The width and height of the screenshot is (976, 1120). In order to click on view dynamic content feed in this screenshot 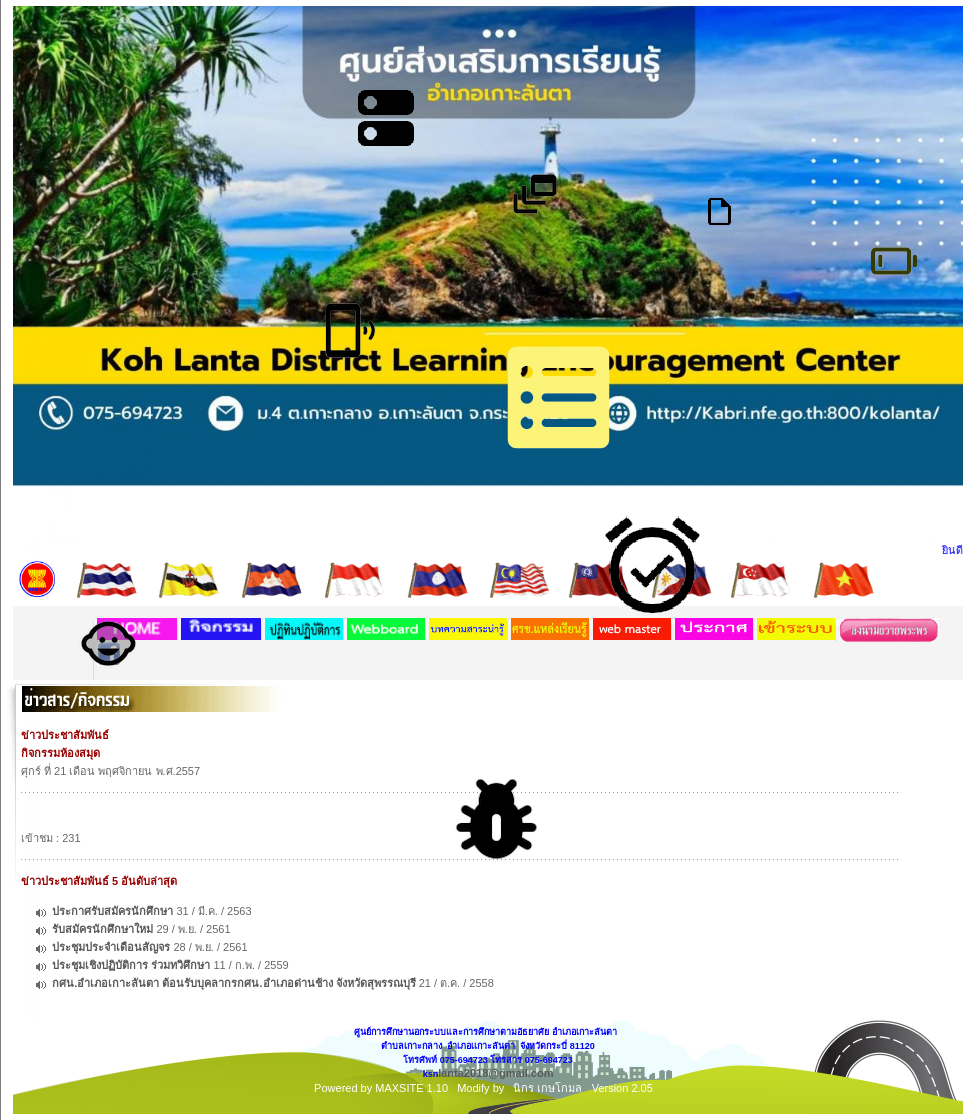, I will do `click(535, 194)`.